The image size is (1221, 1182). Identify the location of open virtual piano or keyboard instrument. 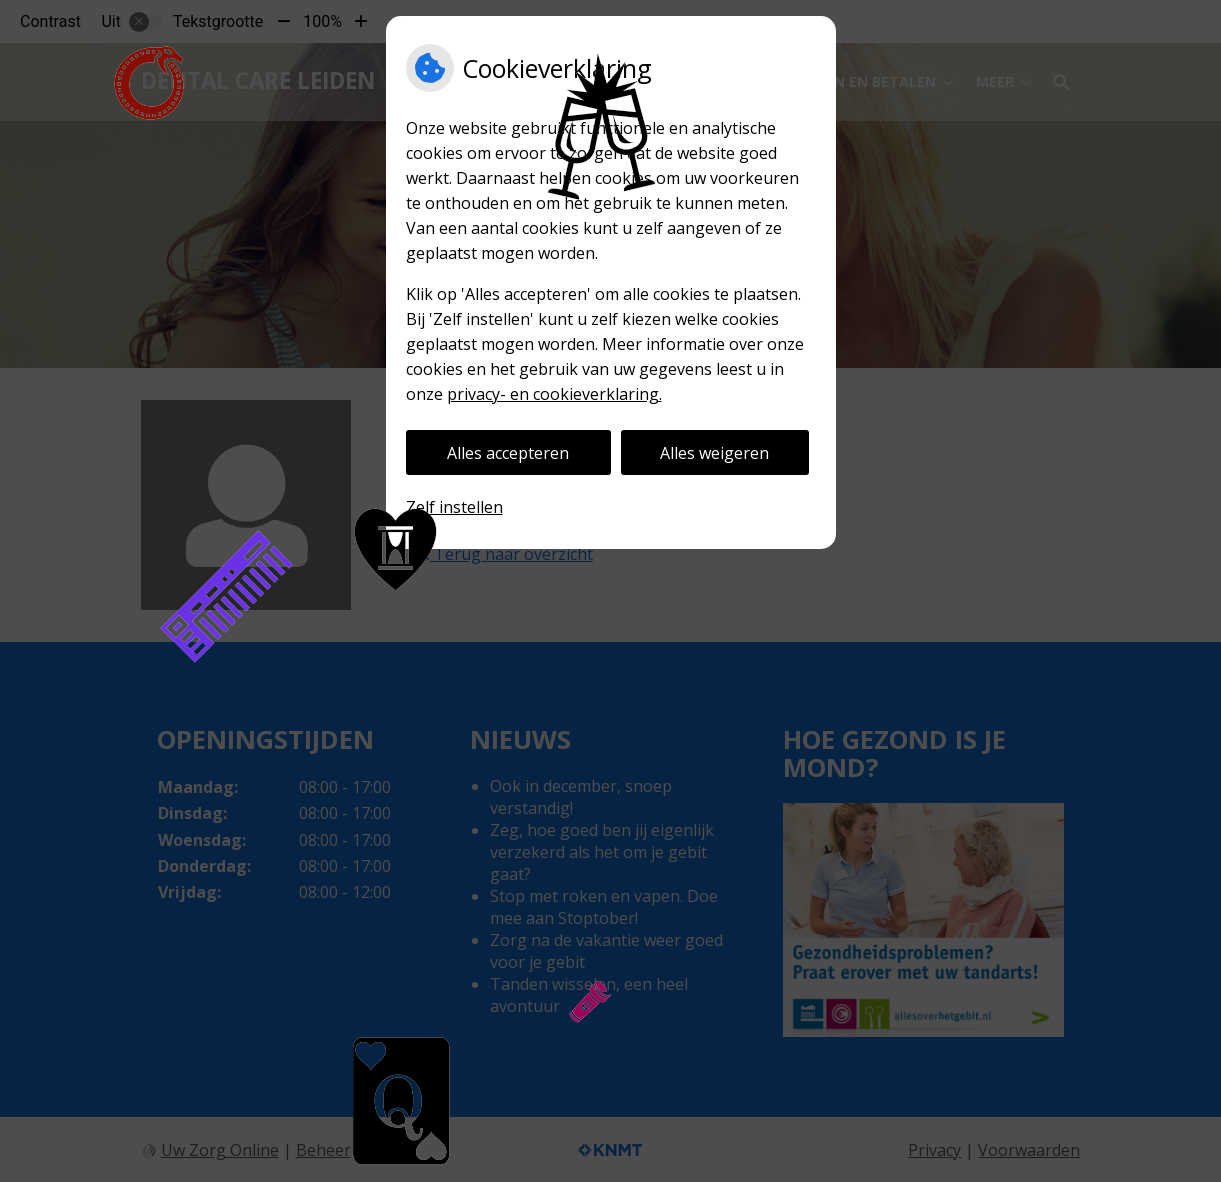
(226, 596).